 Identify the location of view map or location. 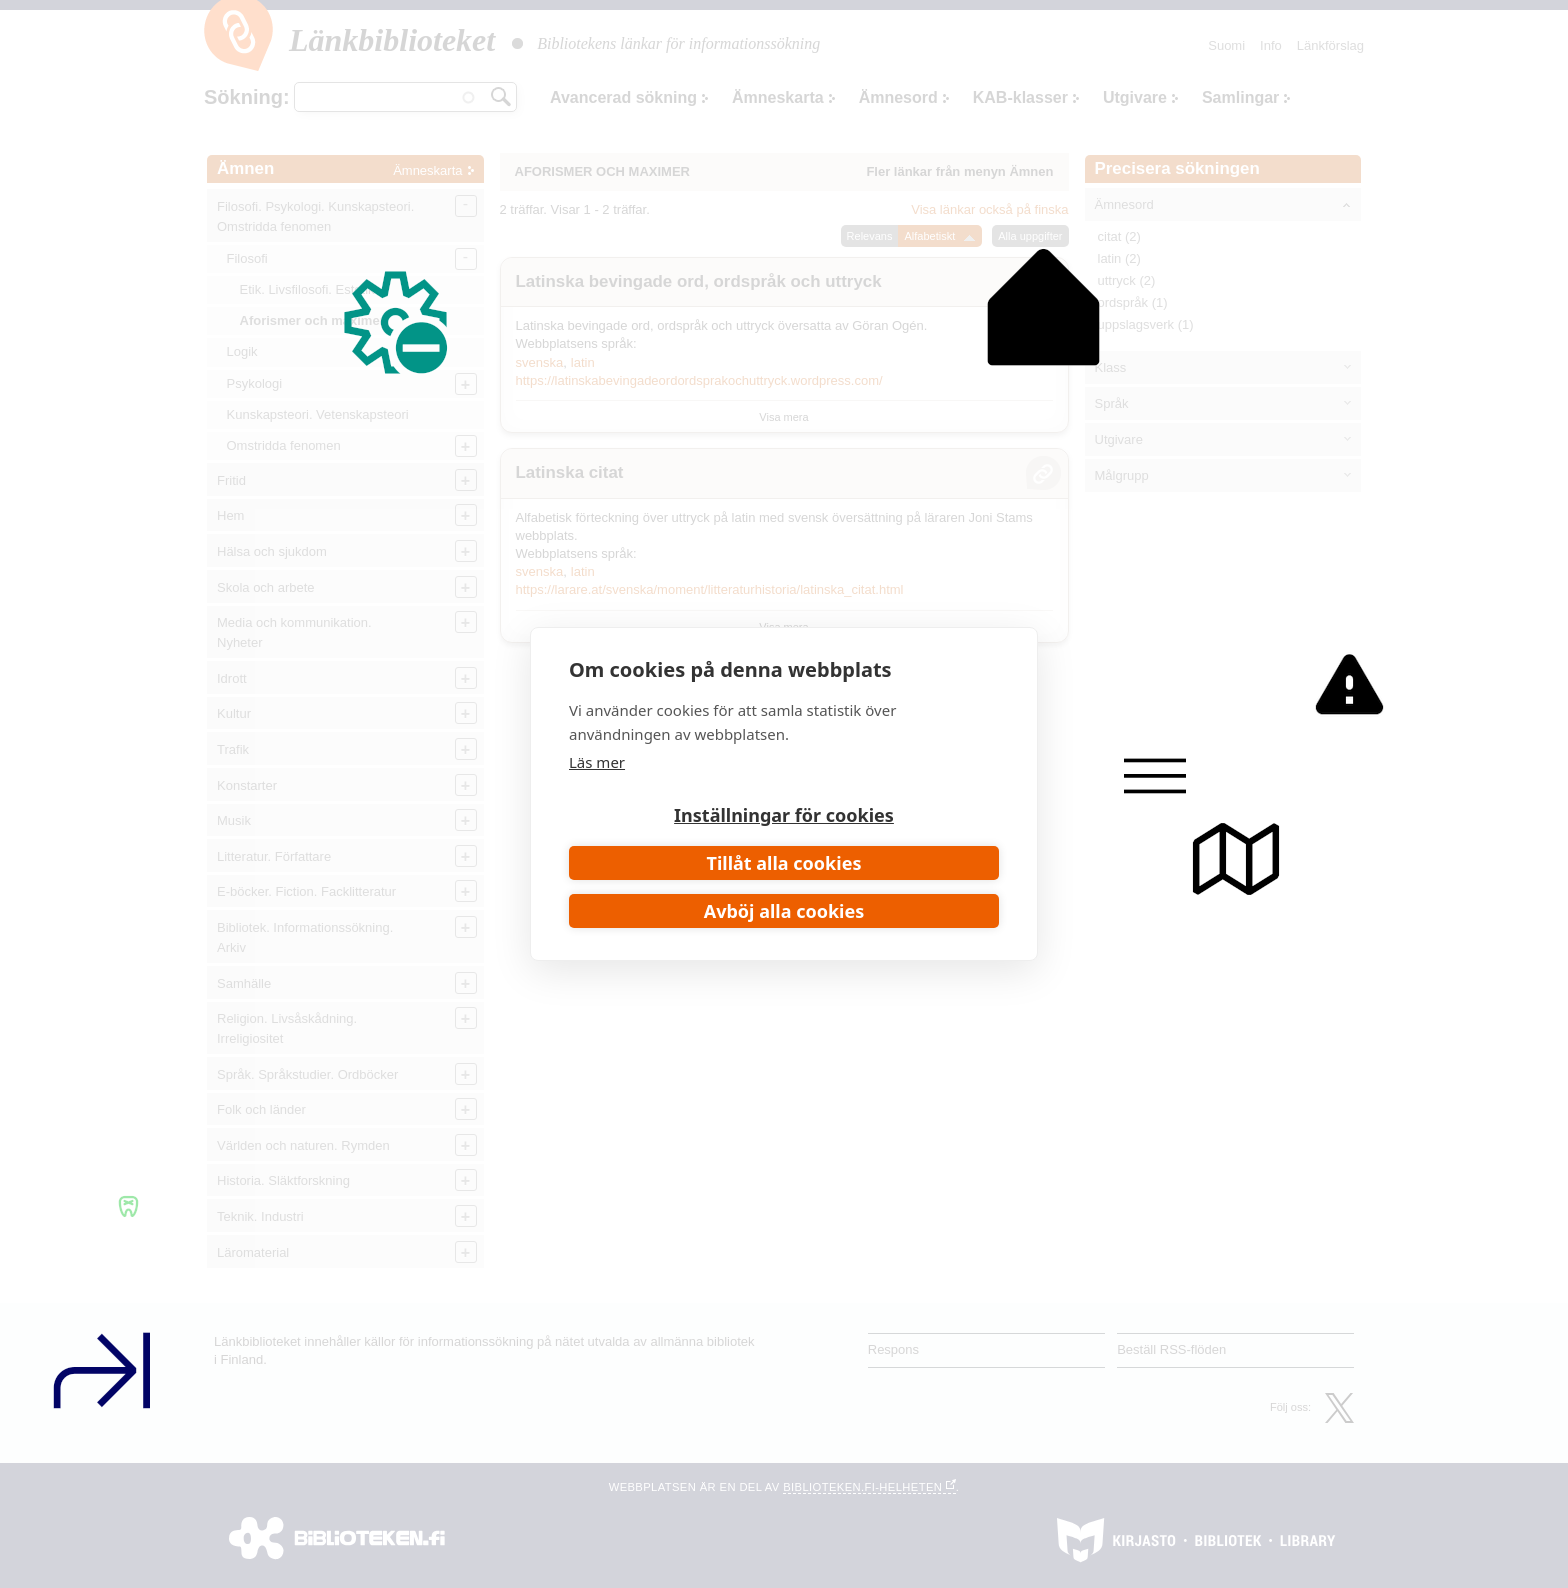
(1236, 859).